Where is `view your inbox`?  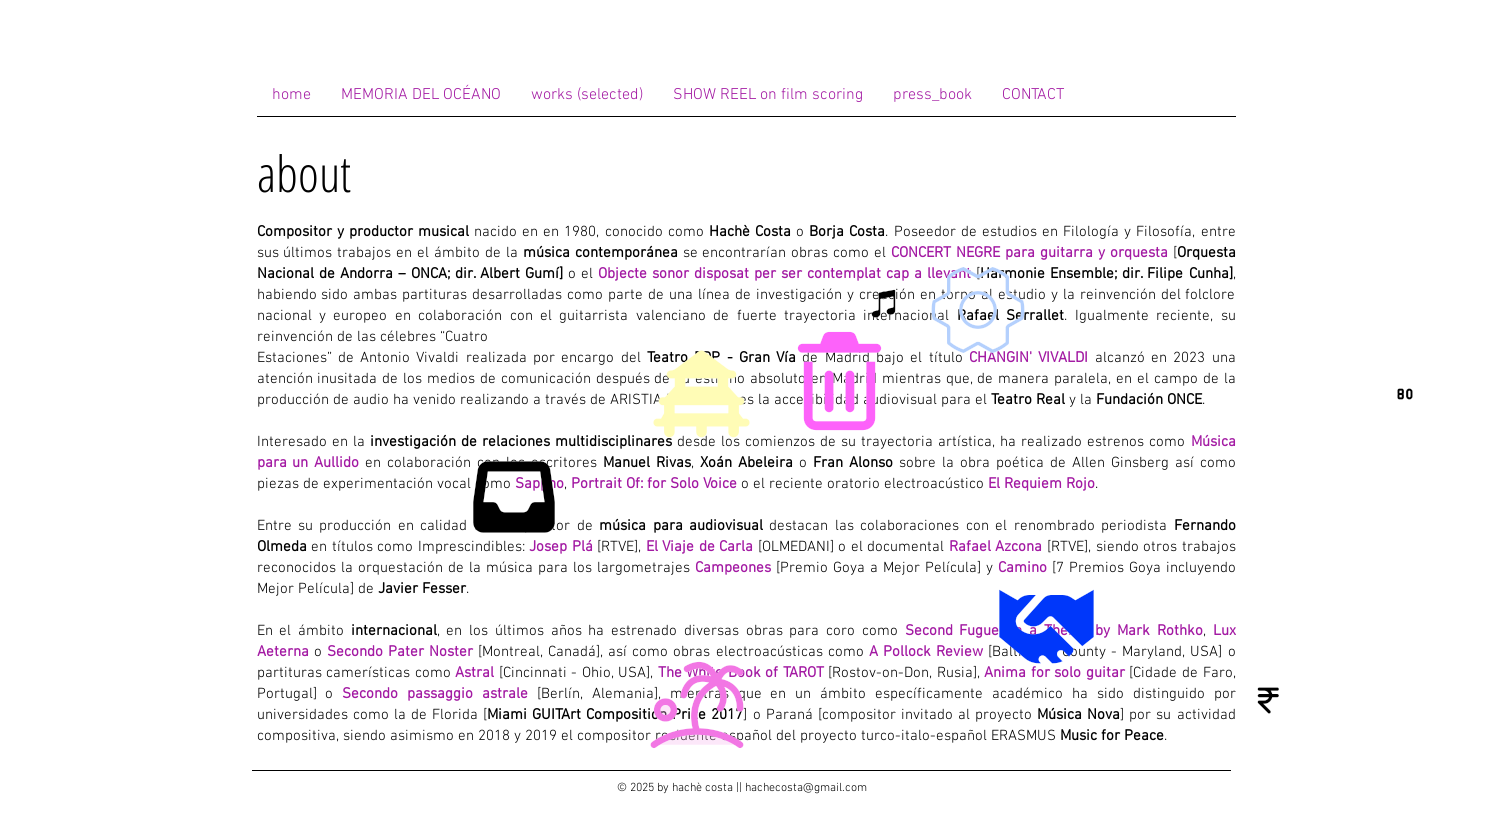 view your inbox is located at coordinates (514, 497).